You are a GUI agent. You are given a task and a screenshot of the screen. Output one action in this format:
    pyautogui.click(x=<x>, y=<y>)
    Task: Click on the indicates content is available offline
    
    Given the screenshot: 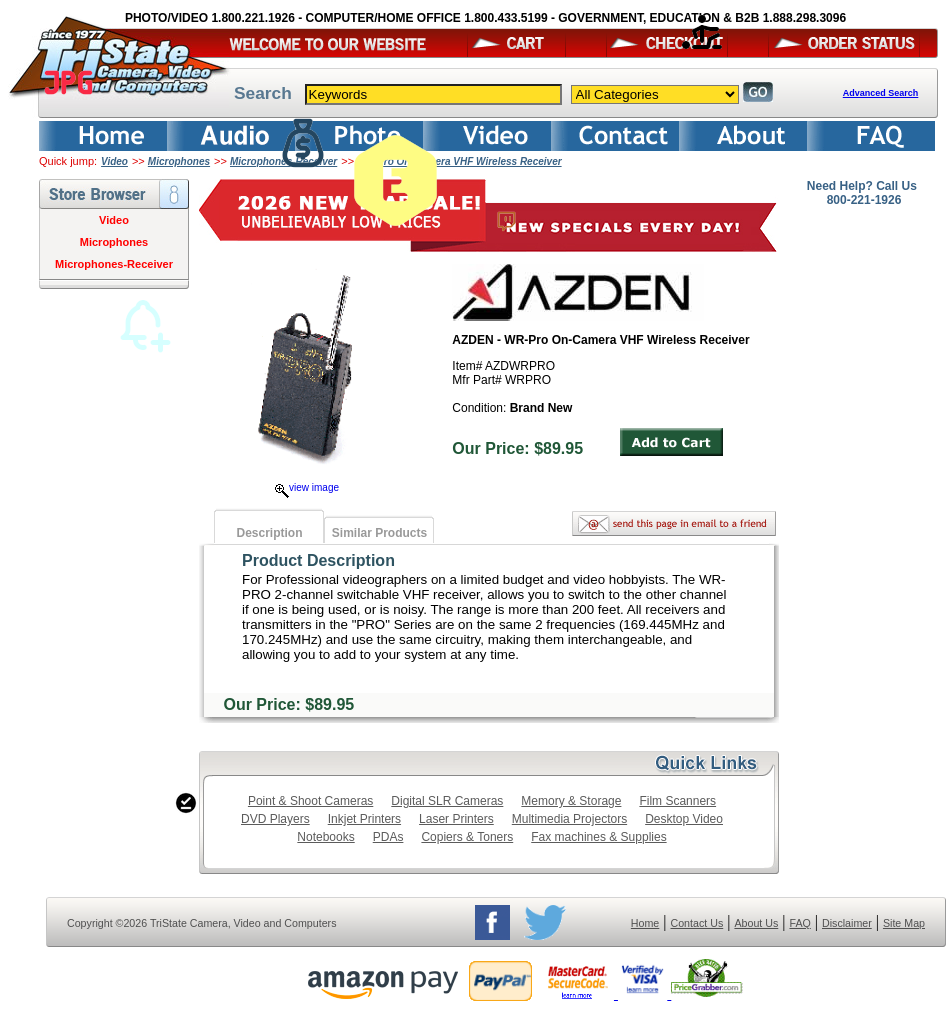 What is the action you would take?
    pyautogui.click(x=186, y=803)
    